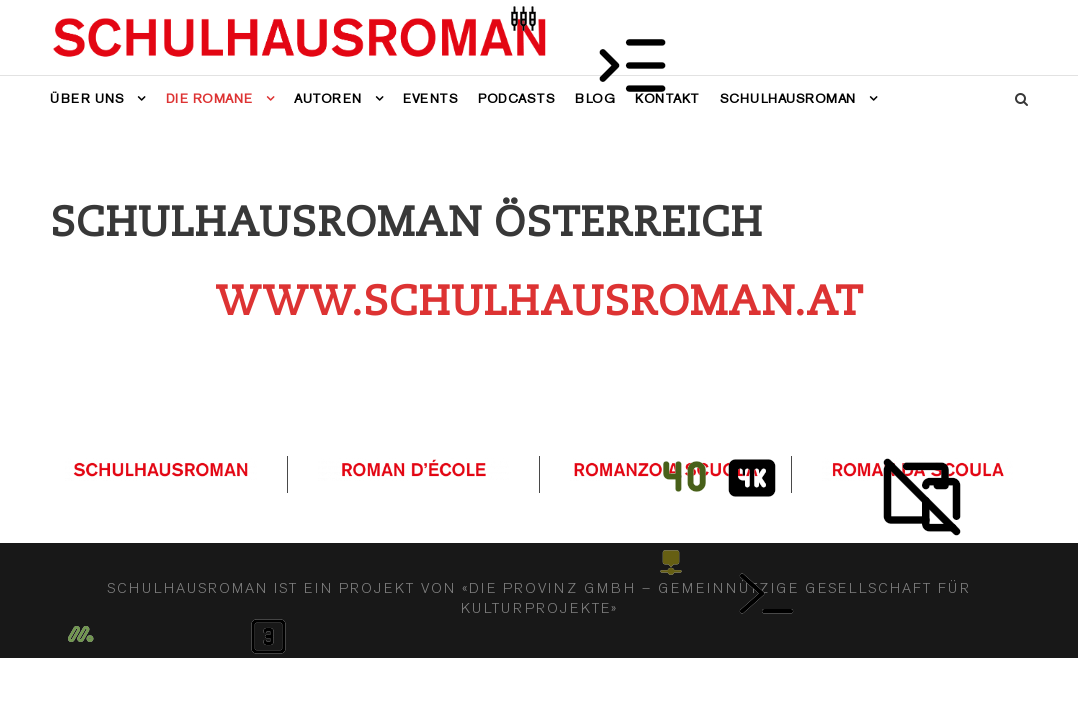  Describe the element at coordinates (671, 562) in the screenshot. I see `view event details on a timeline` at that location.